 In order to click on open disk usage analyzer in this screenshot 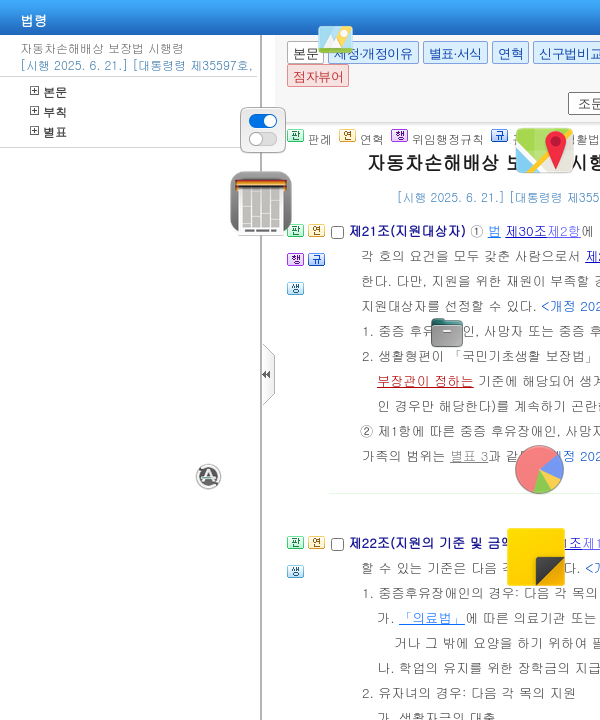, I will do `click(539, 469)`.